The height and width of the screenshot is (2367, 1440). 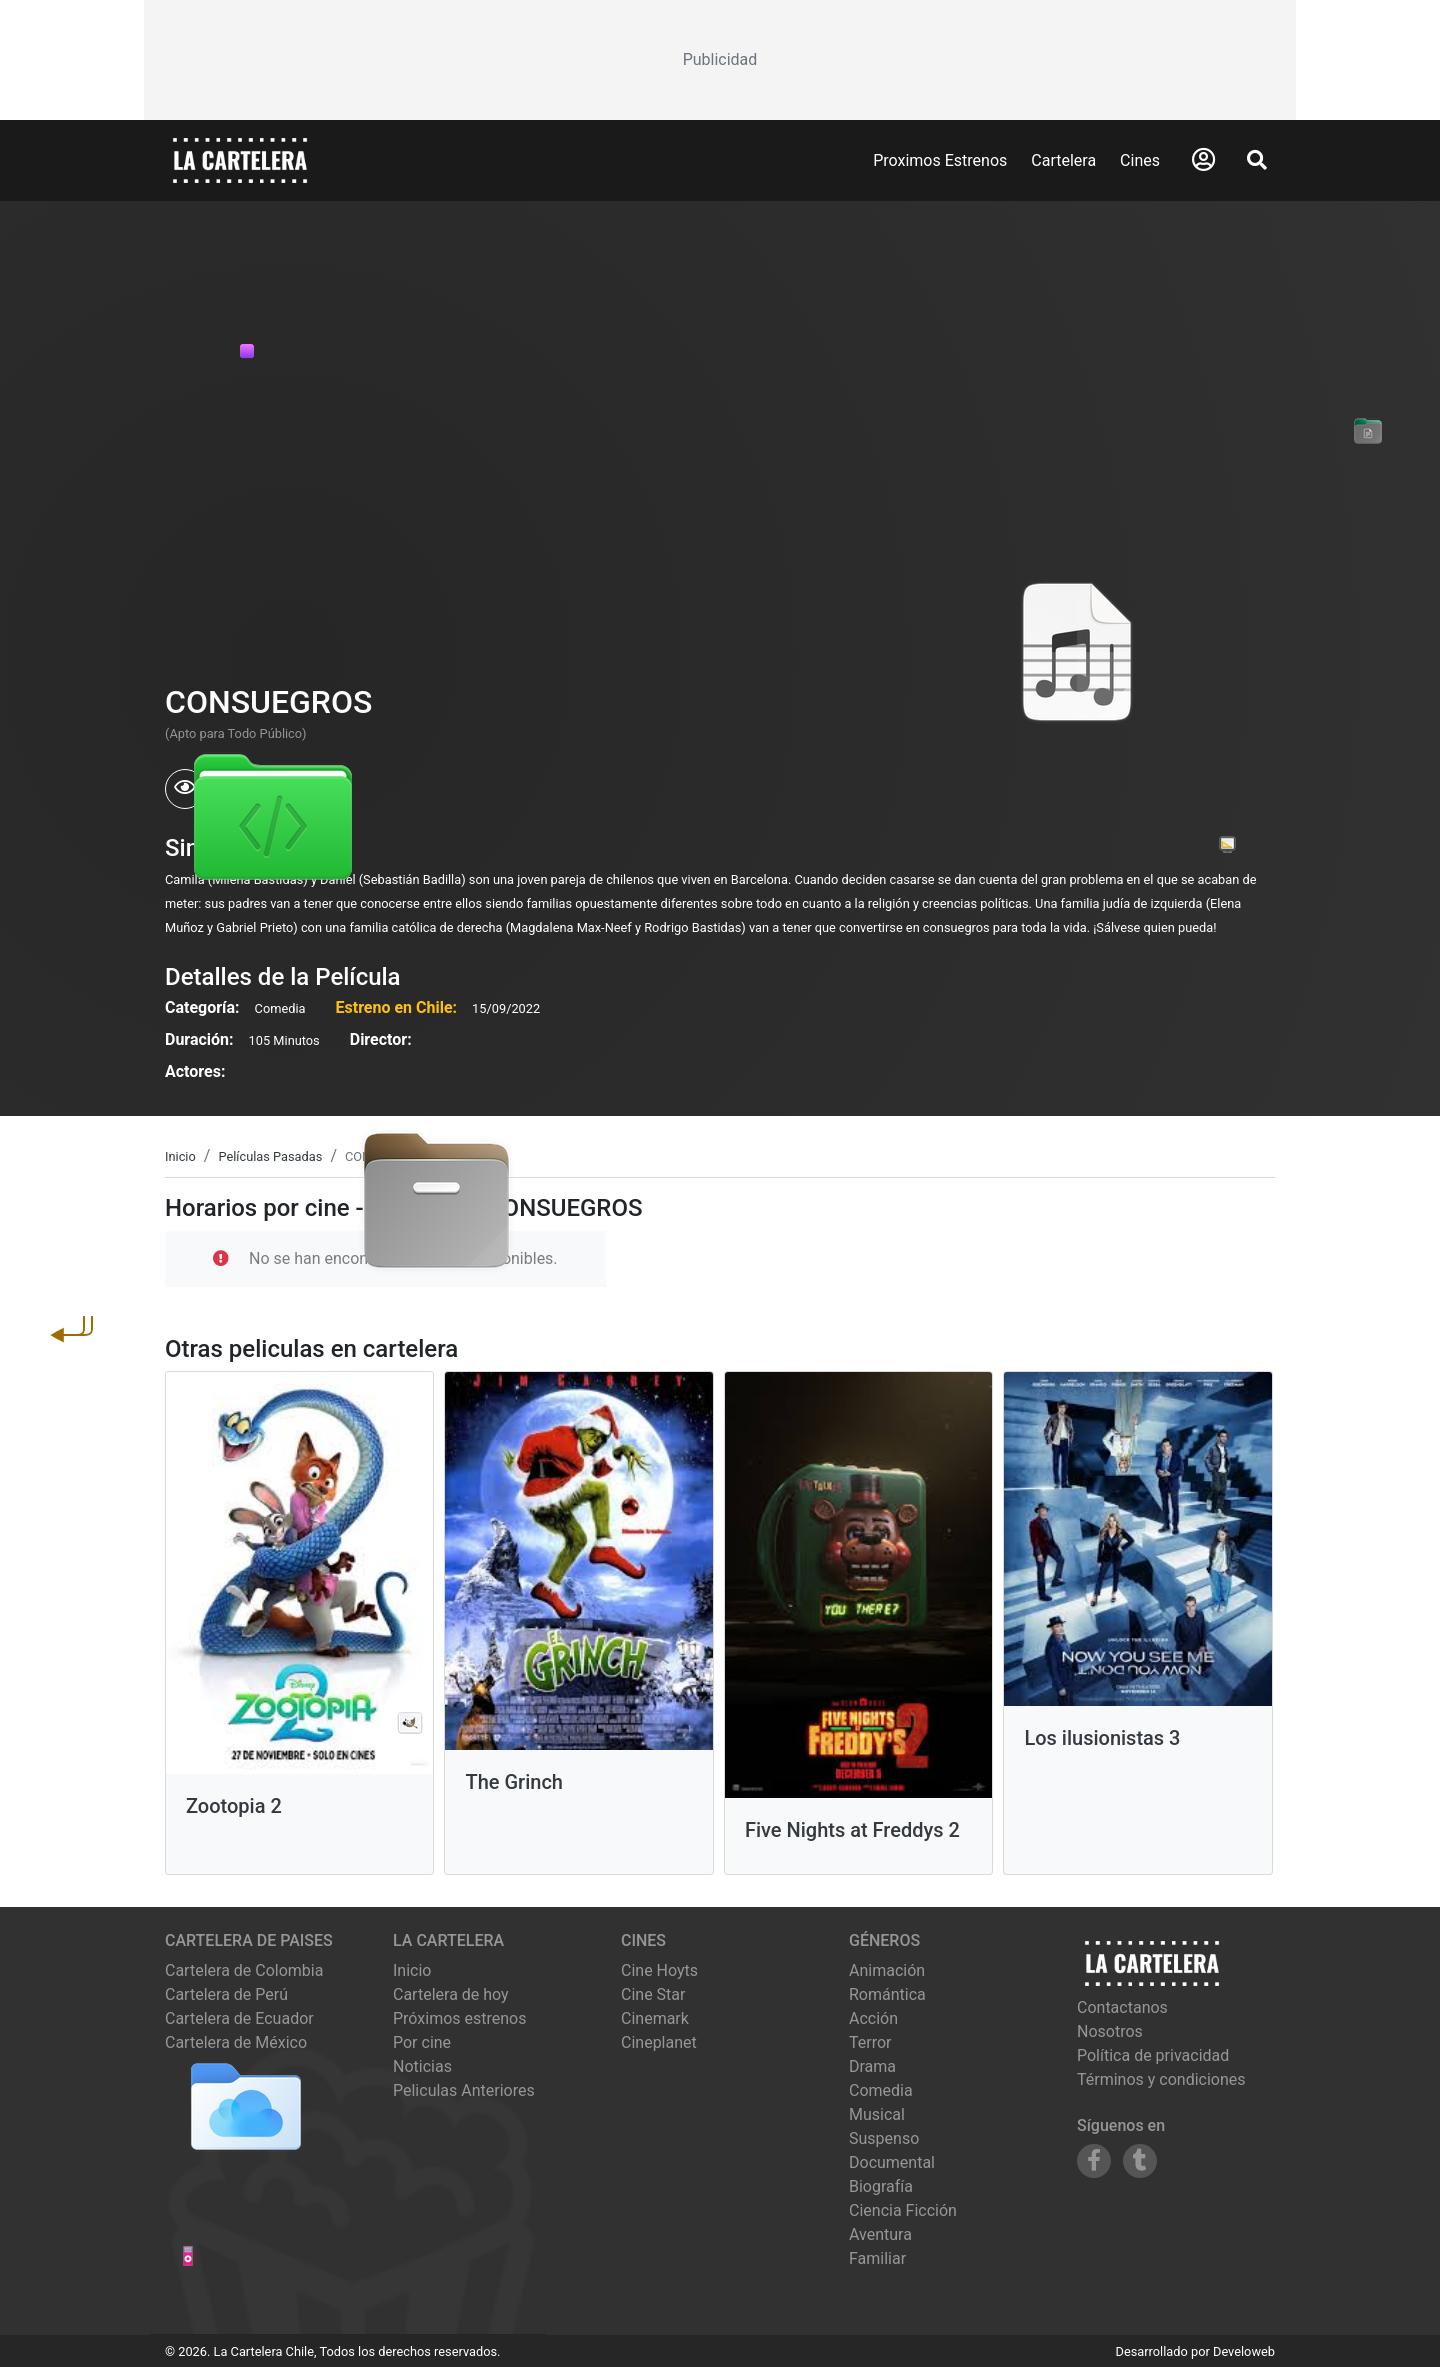 I want to click on compressed GIMP project file, so click(x=410, y=1722).